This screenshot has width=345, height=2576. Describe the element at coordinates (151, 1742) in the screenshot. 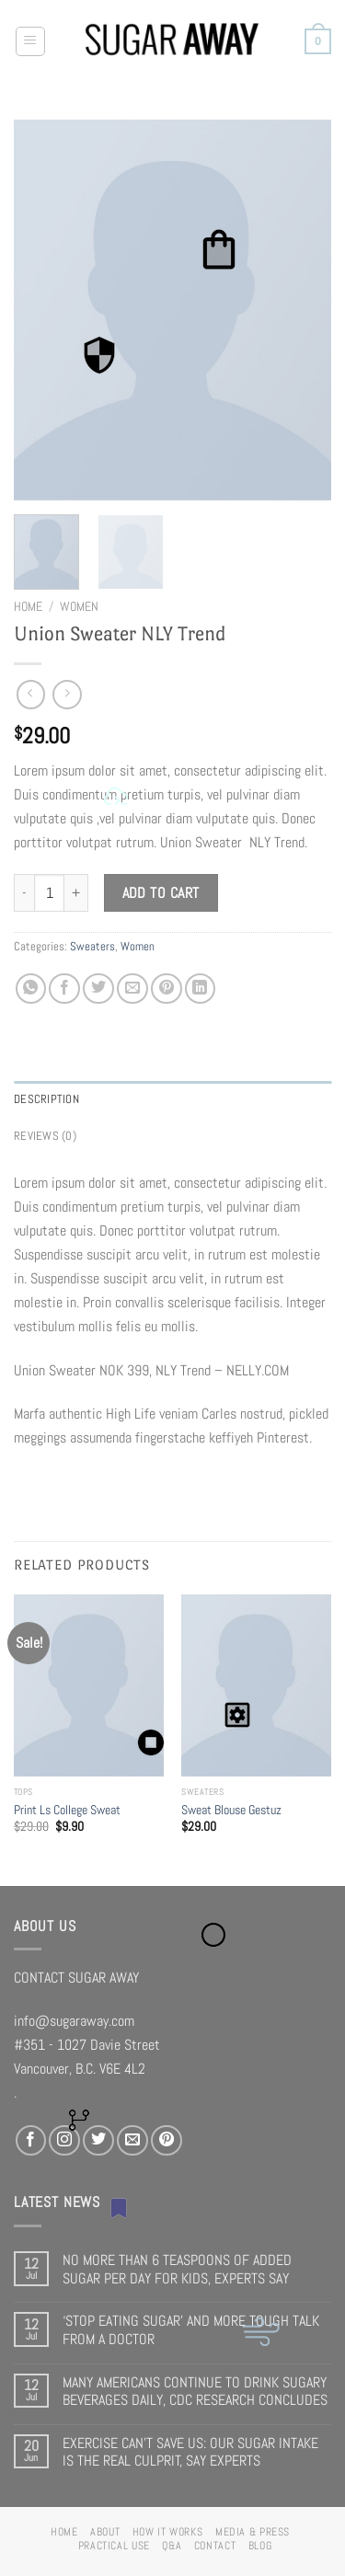

I see `stop playback` at that location.